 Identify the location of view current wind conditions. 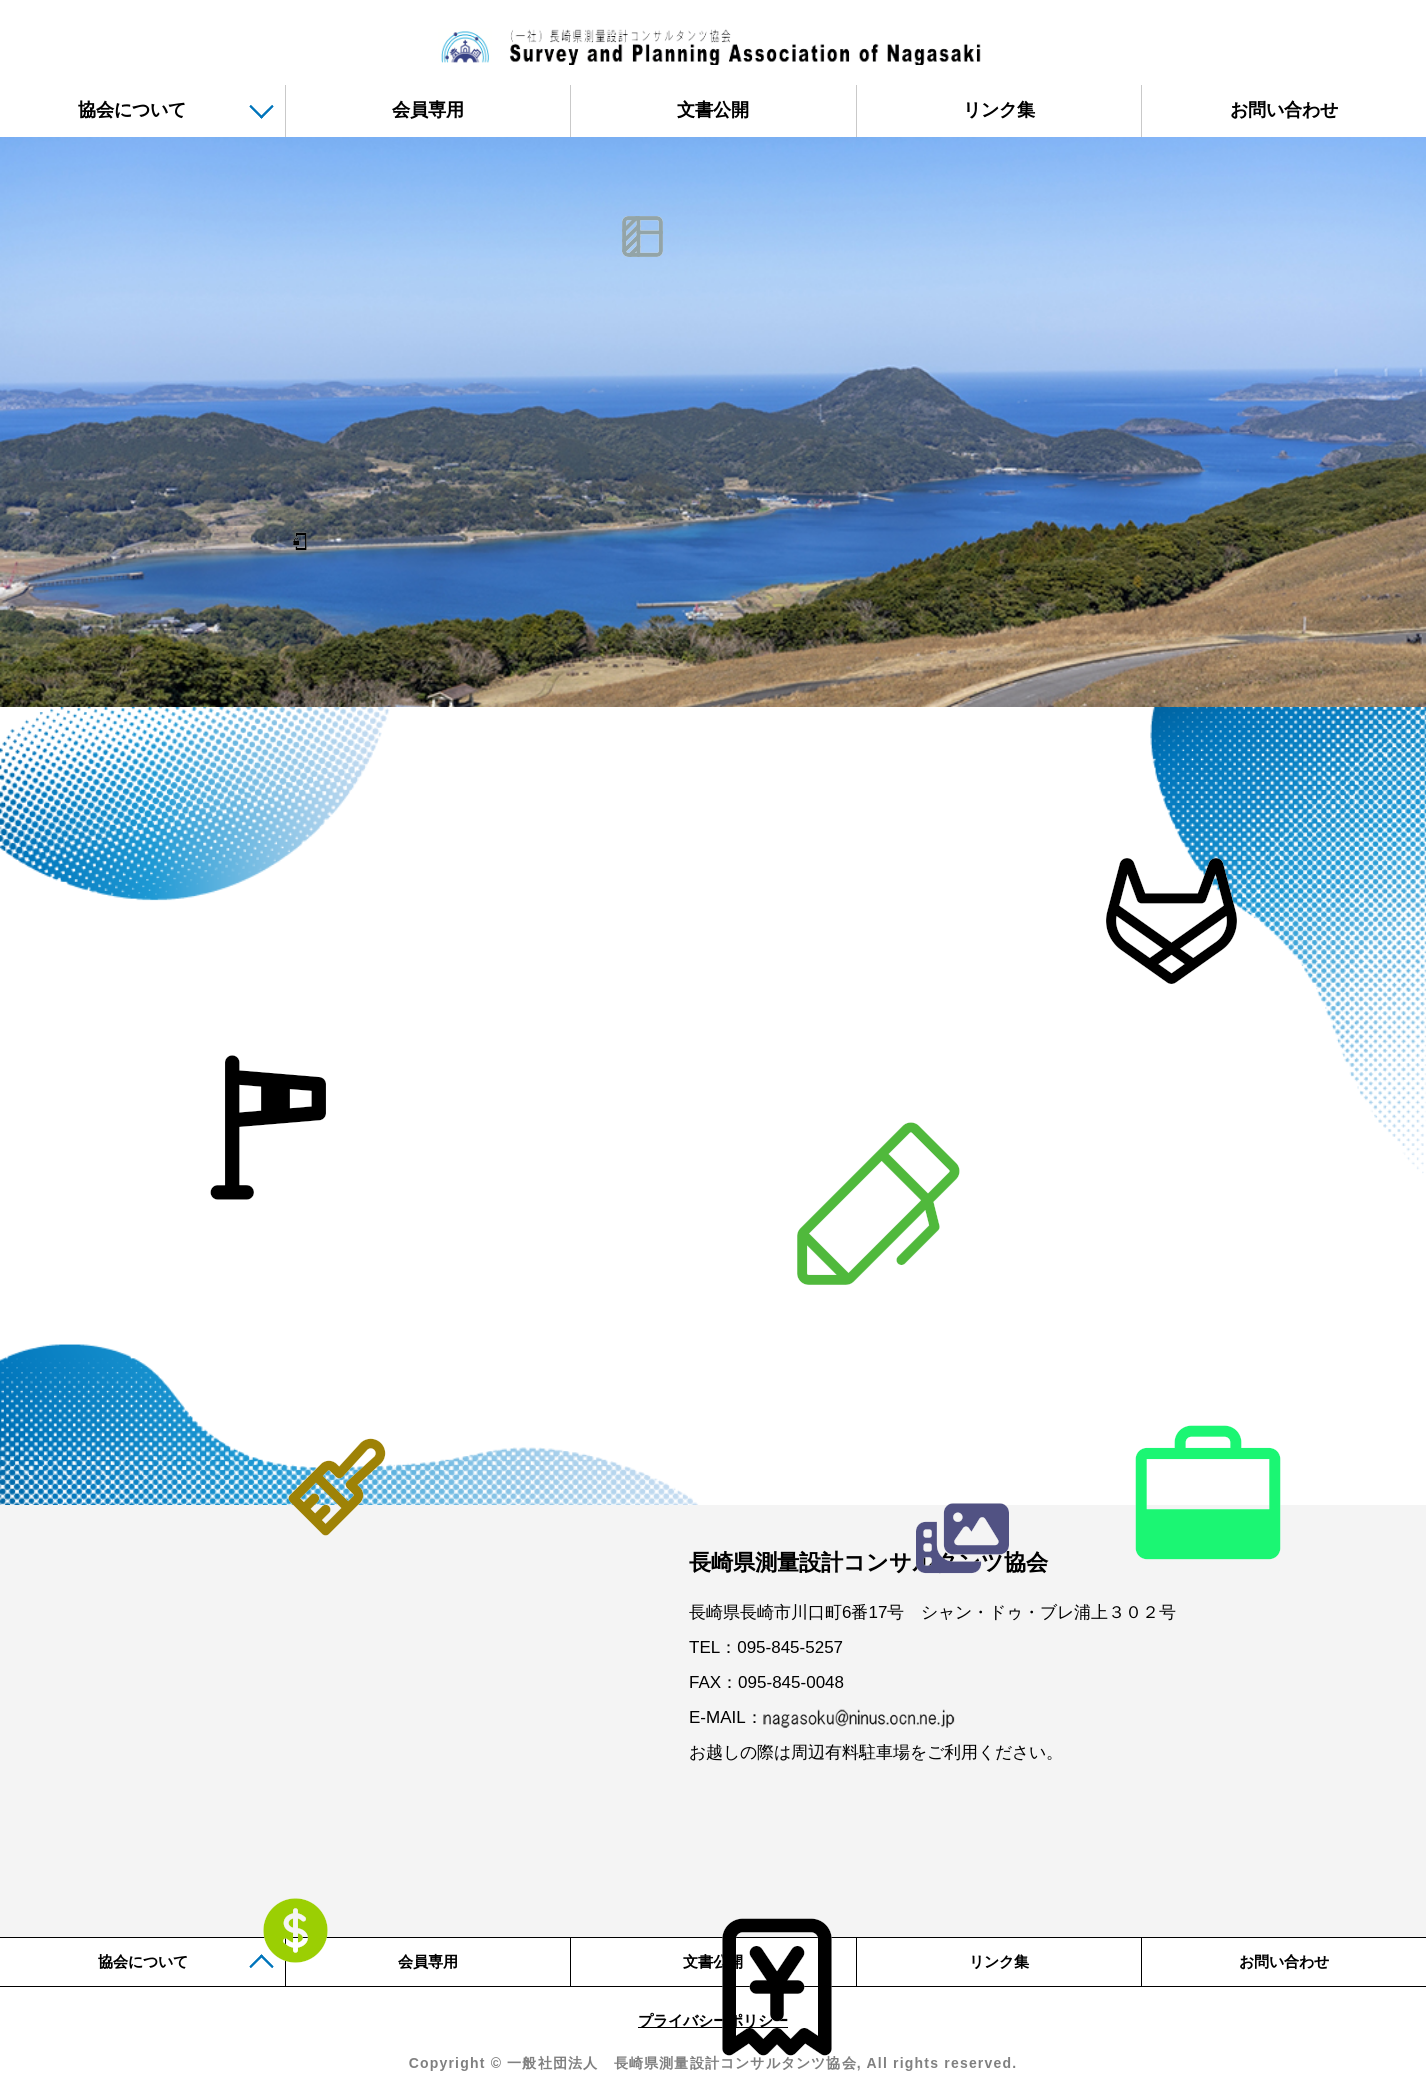
(275, 1127).